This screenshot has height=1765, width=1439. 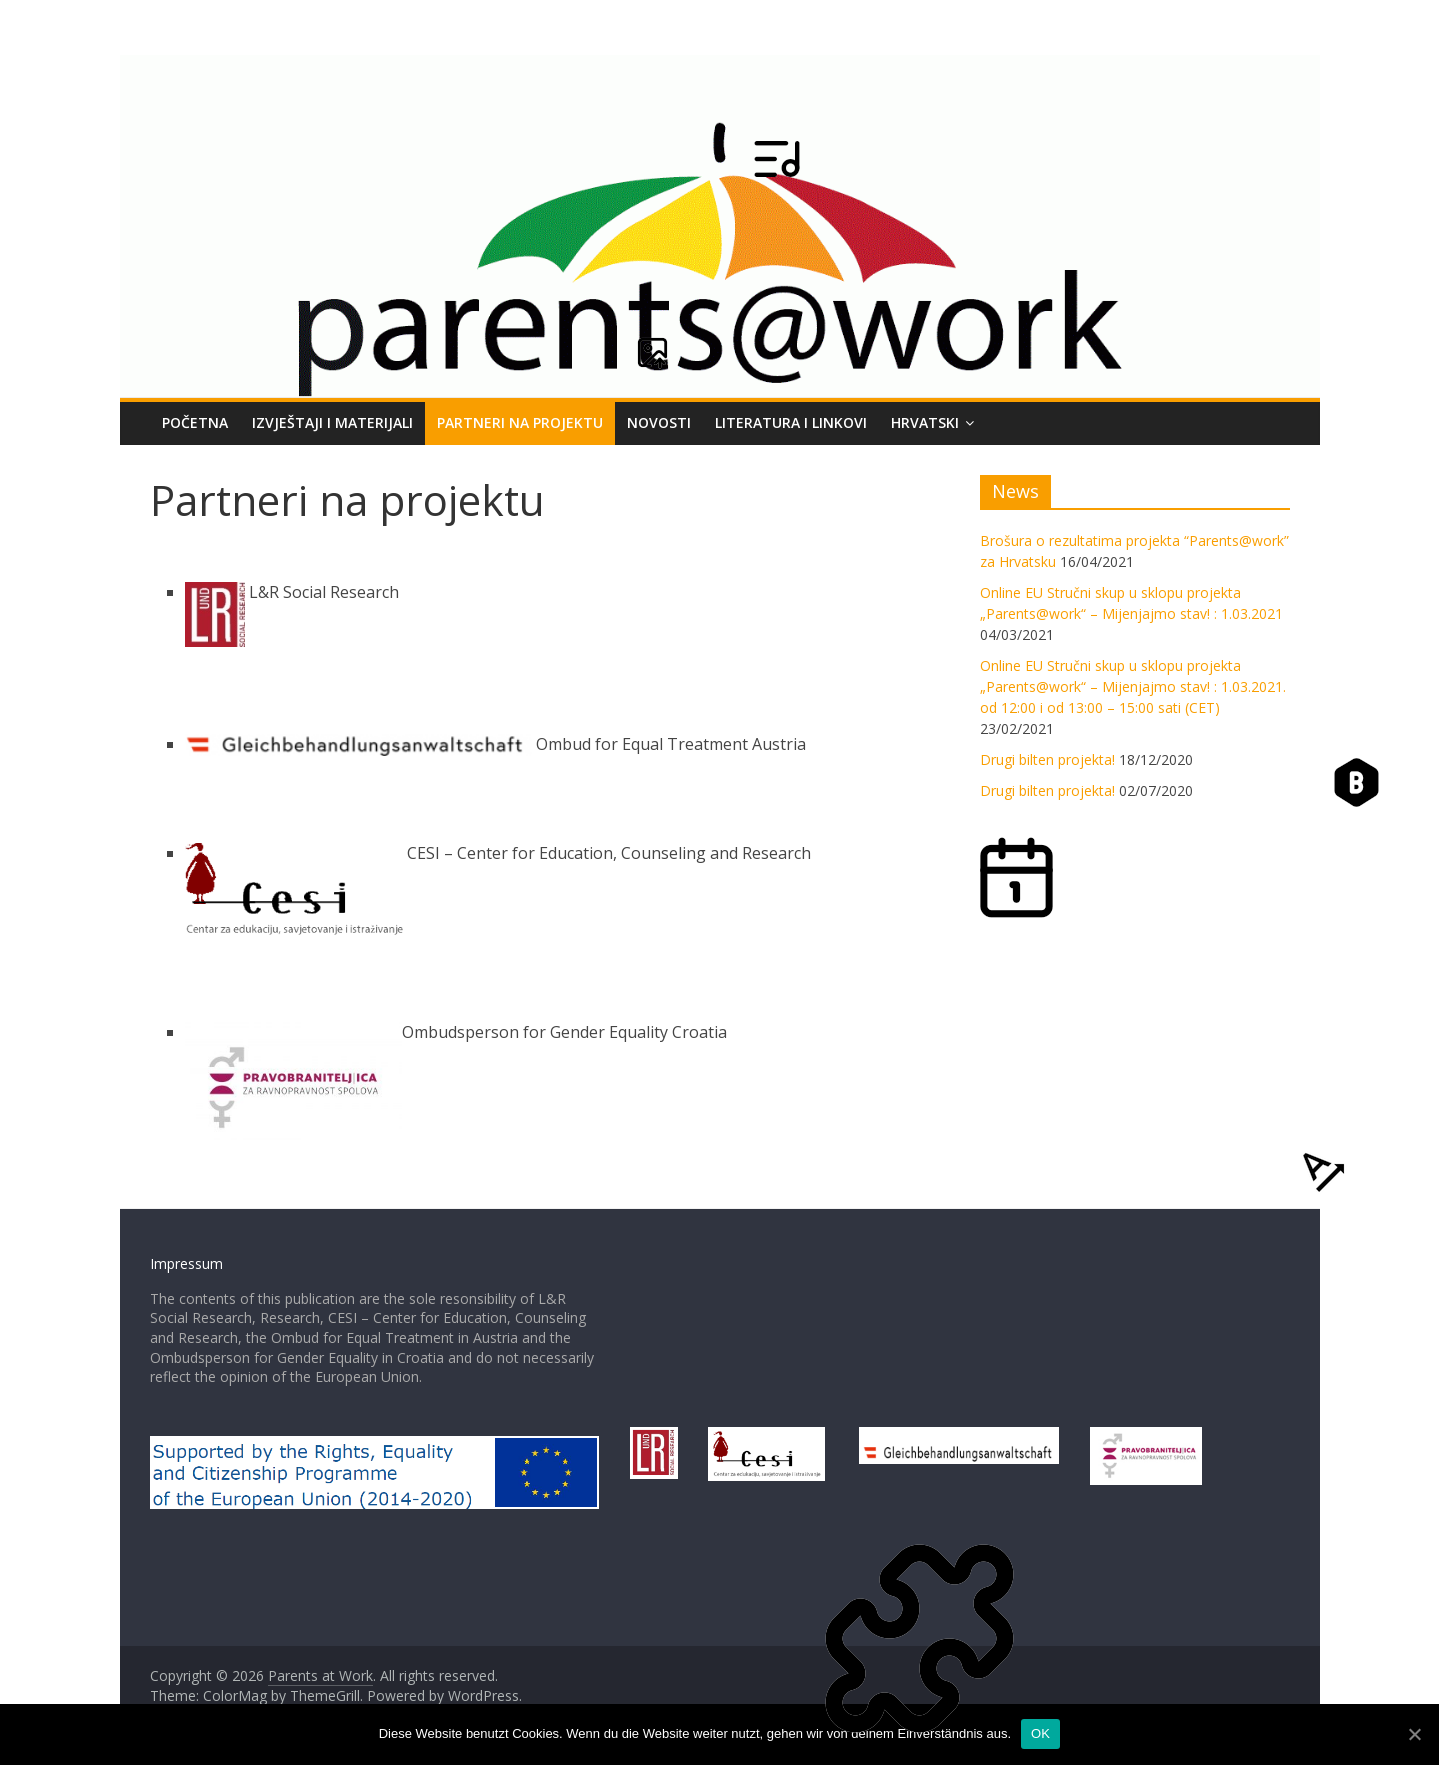 I want to click on rotate text at an upward angle, so click(x=1323, y=1171).